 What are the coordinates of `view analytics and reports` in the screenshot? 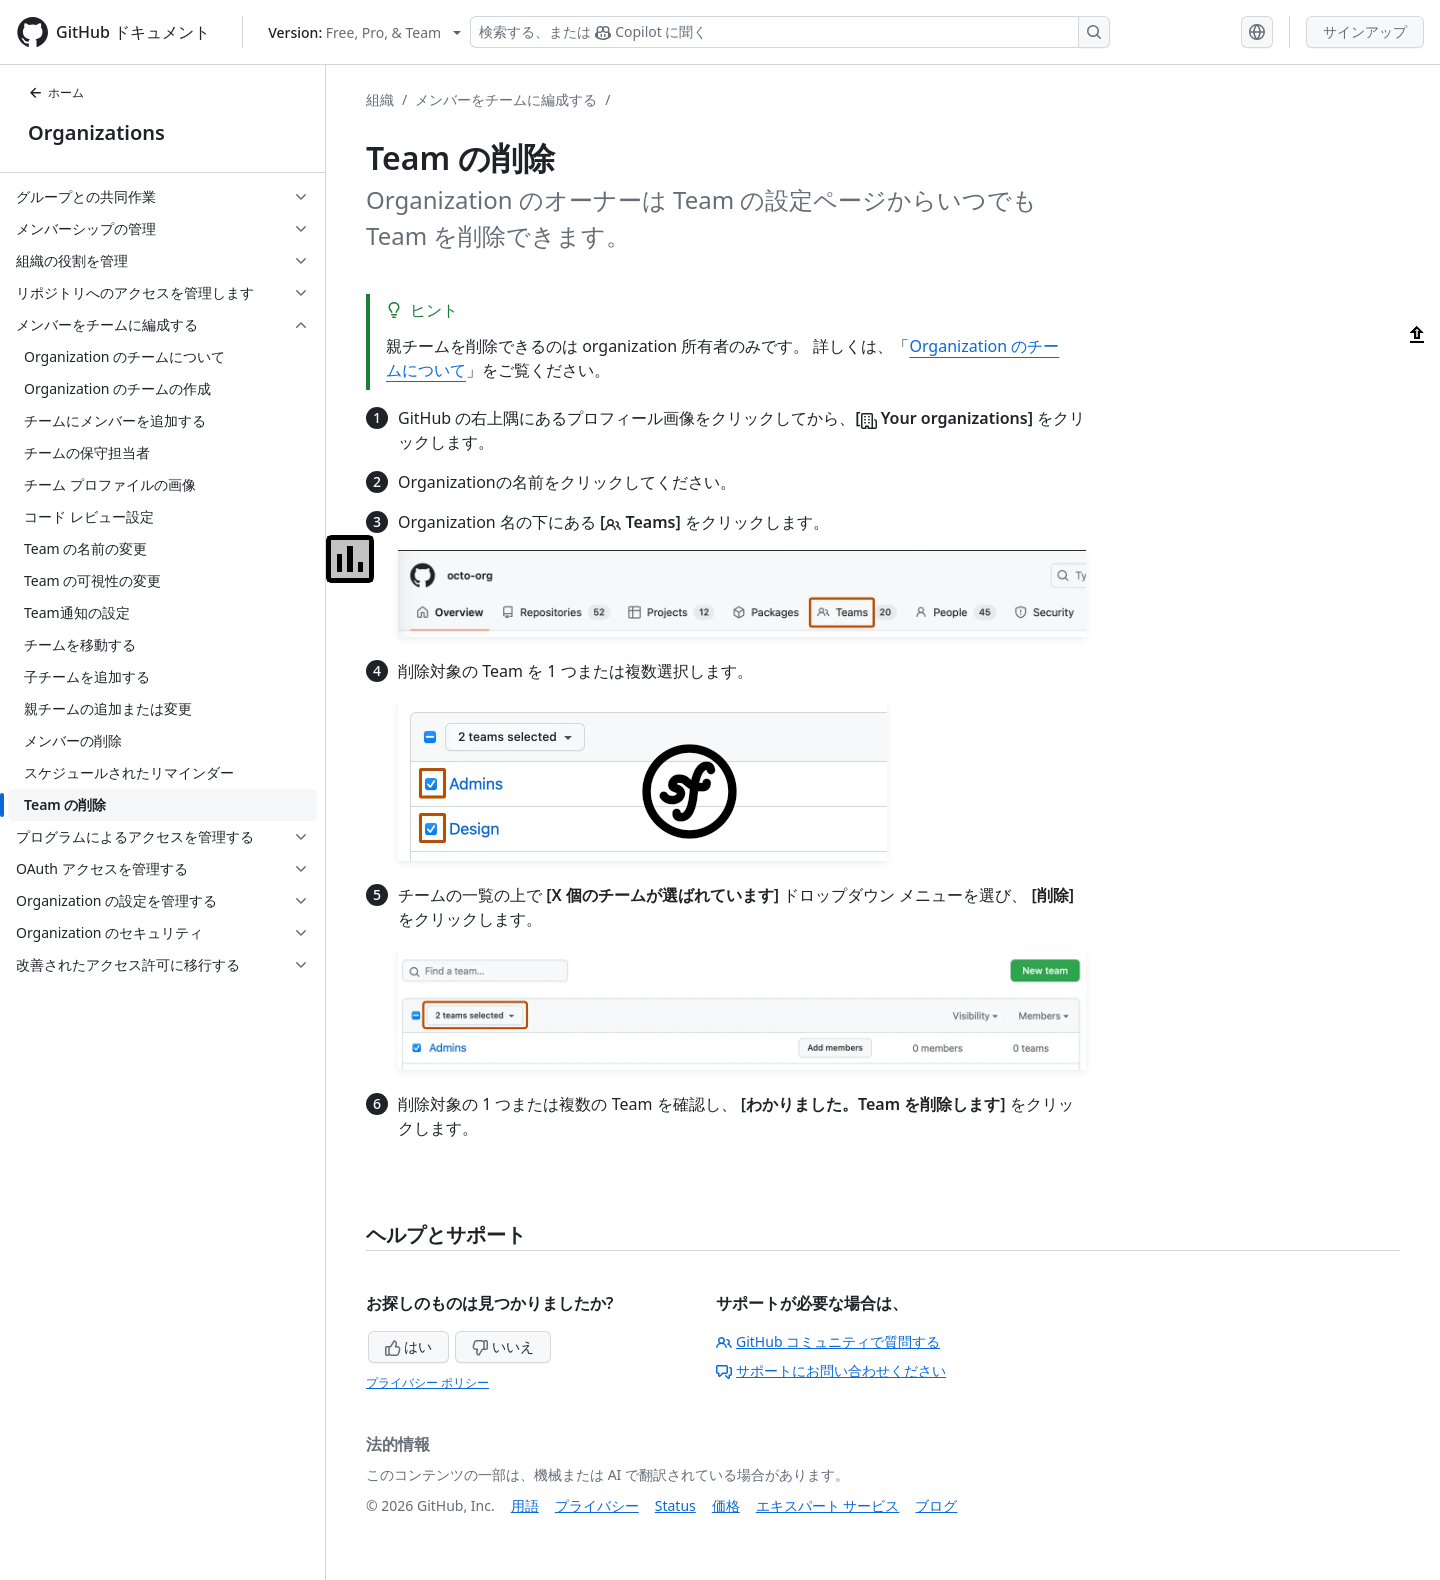 It's located at (350, 559).